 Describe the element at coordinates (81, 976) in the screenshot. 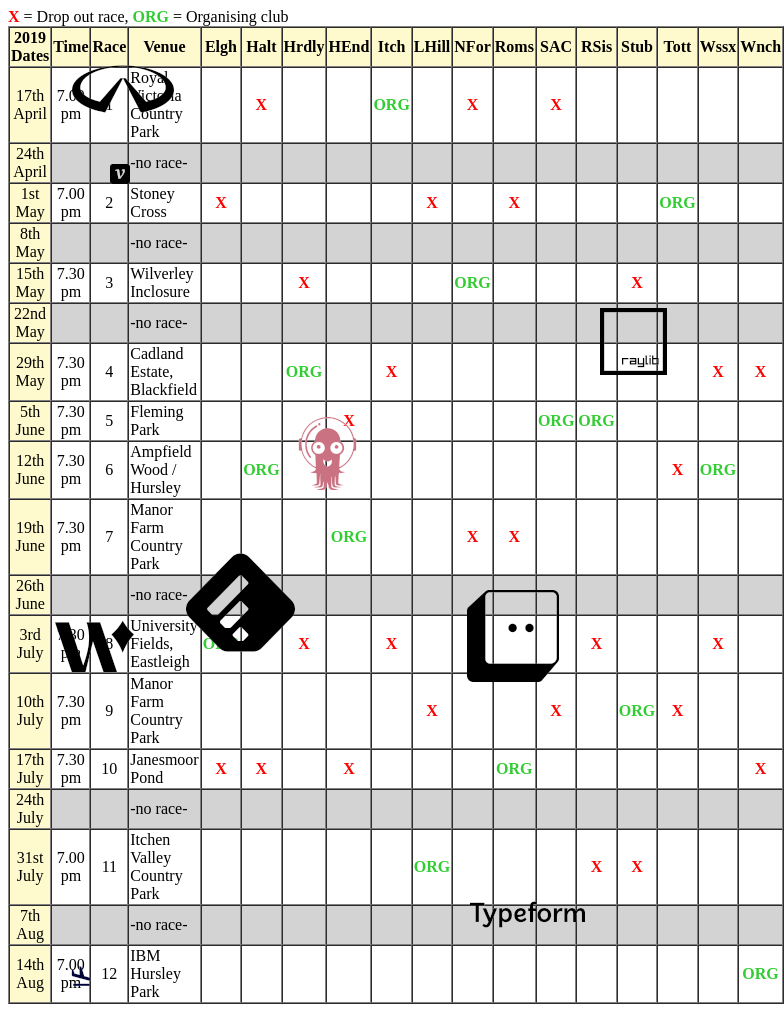

I see `indicates arriving flight status` at that location.